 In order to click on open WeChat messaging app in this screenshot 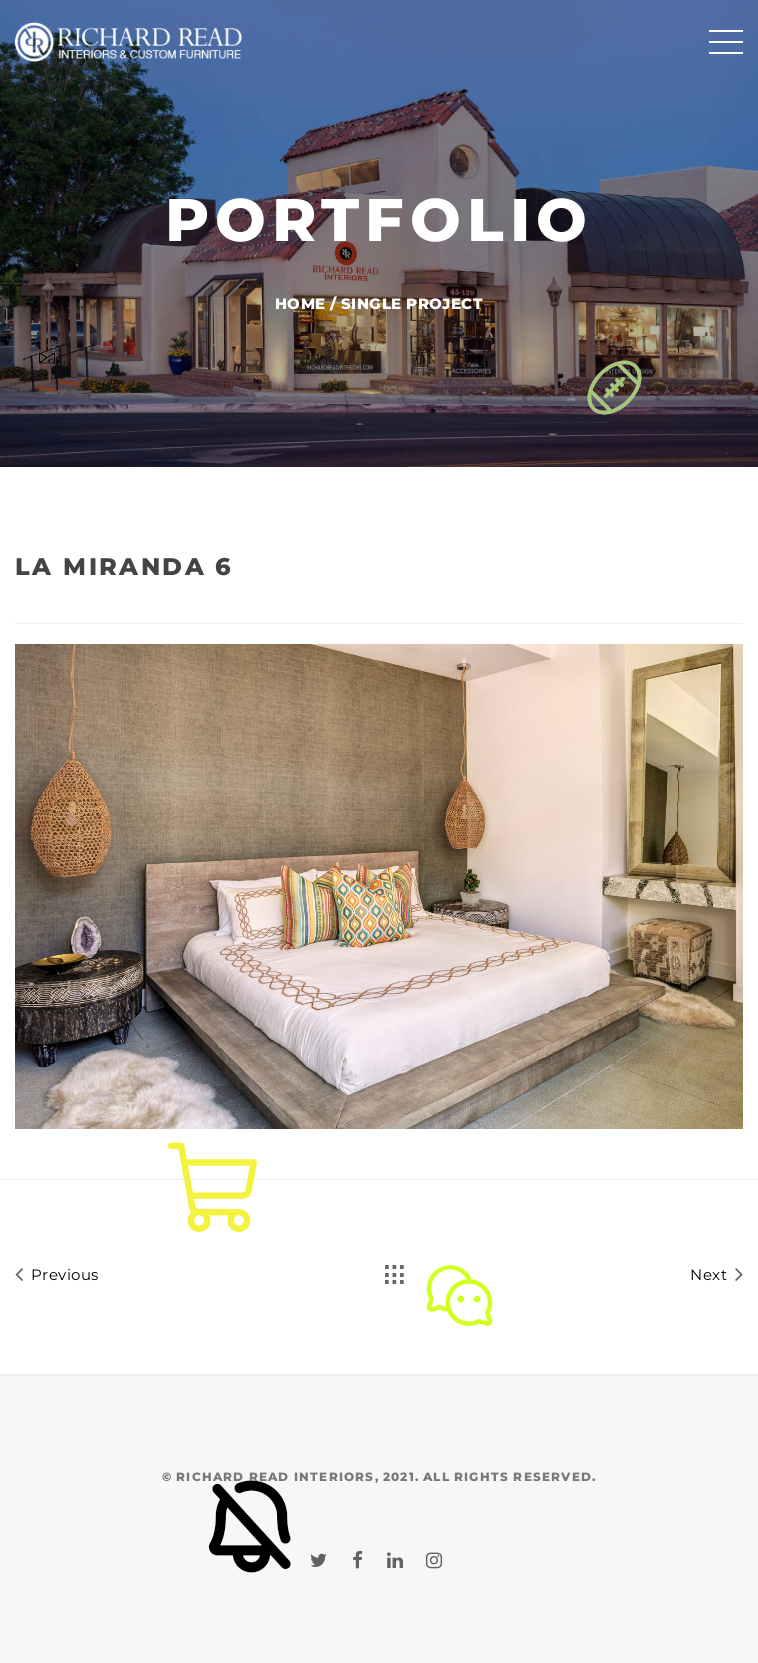, I will do `click(459, 1295)`.